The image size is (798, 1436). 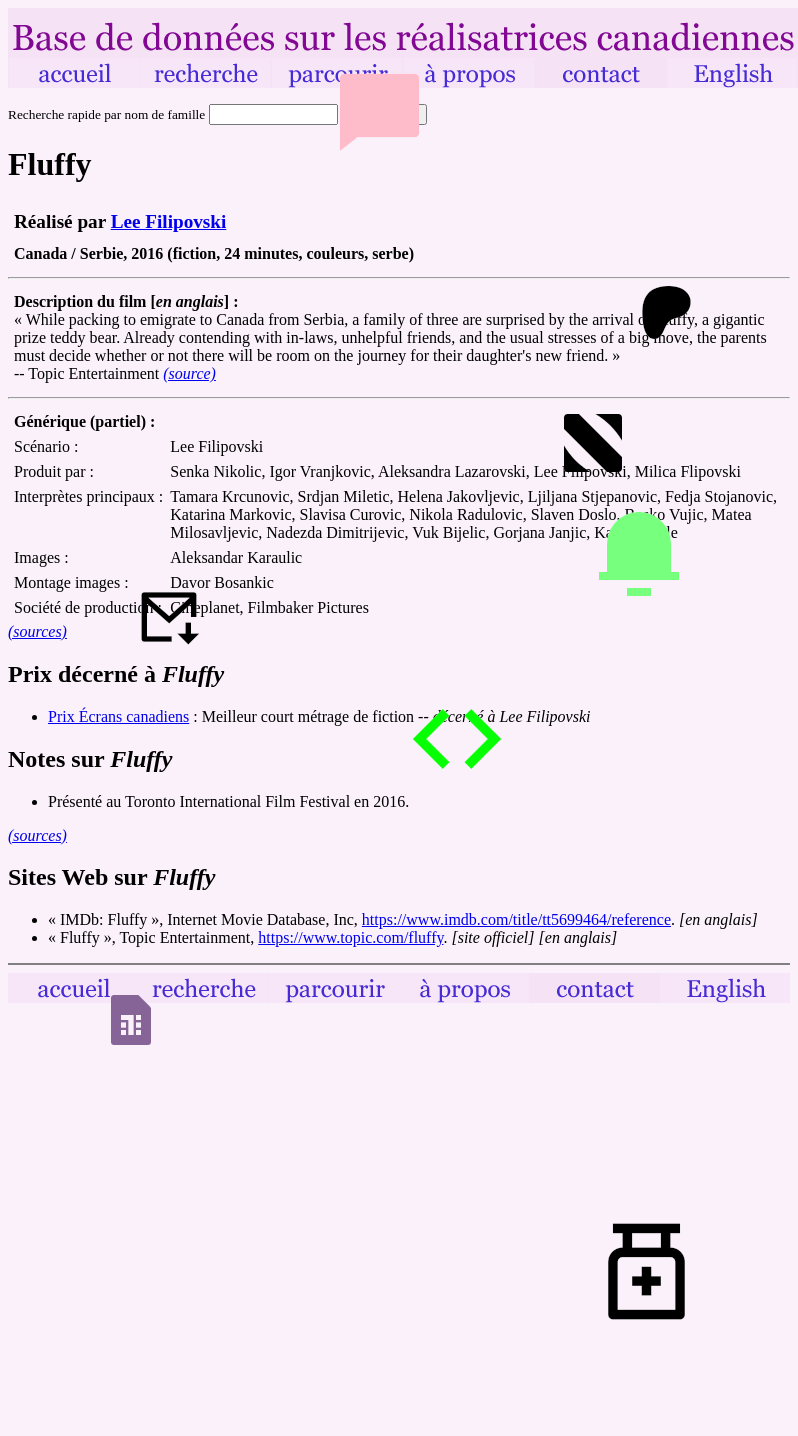 What do you see at coordinates (666, 312) in the screenshot?
I see `visit patreon page` at bounding box center [666, 312].